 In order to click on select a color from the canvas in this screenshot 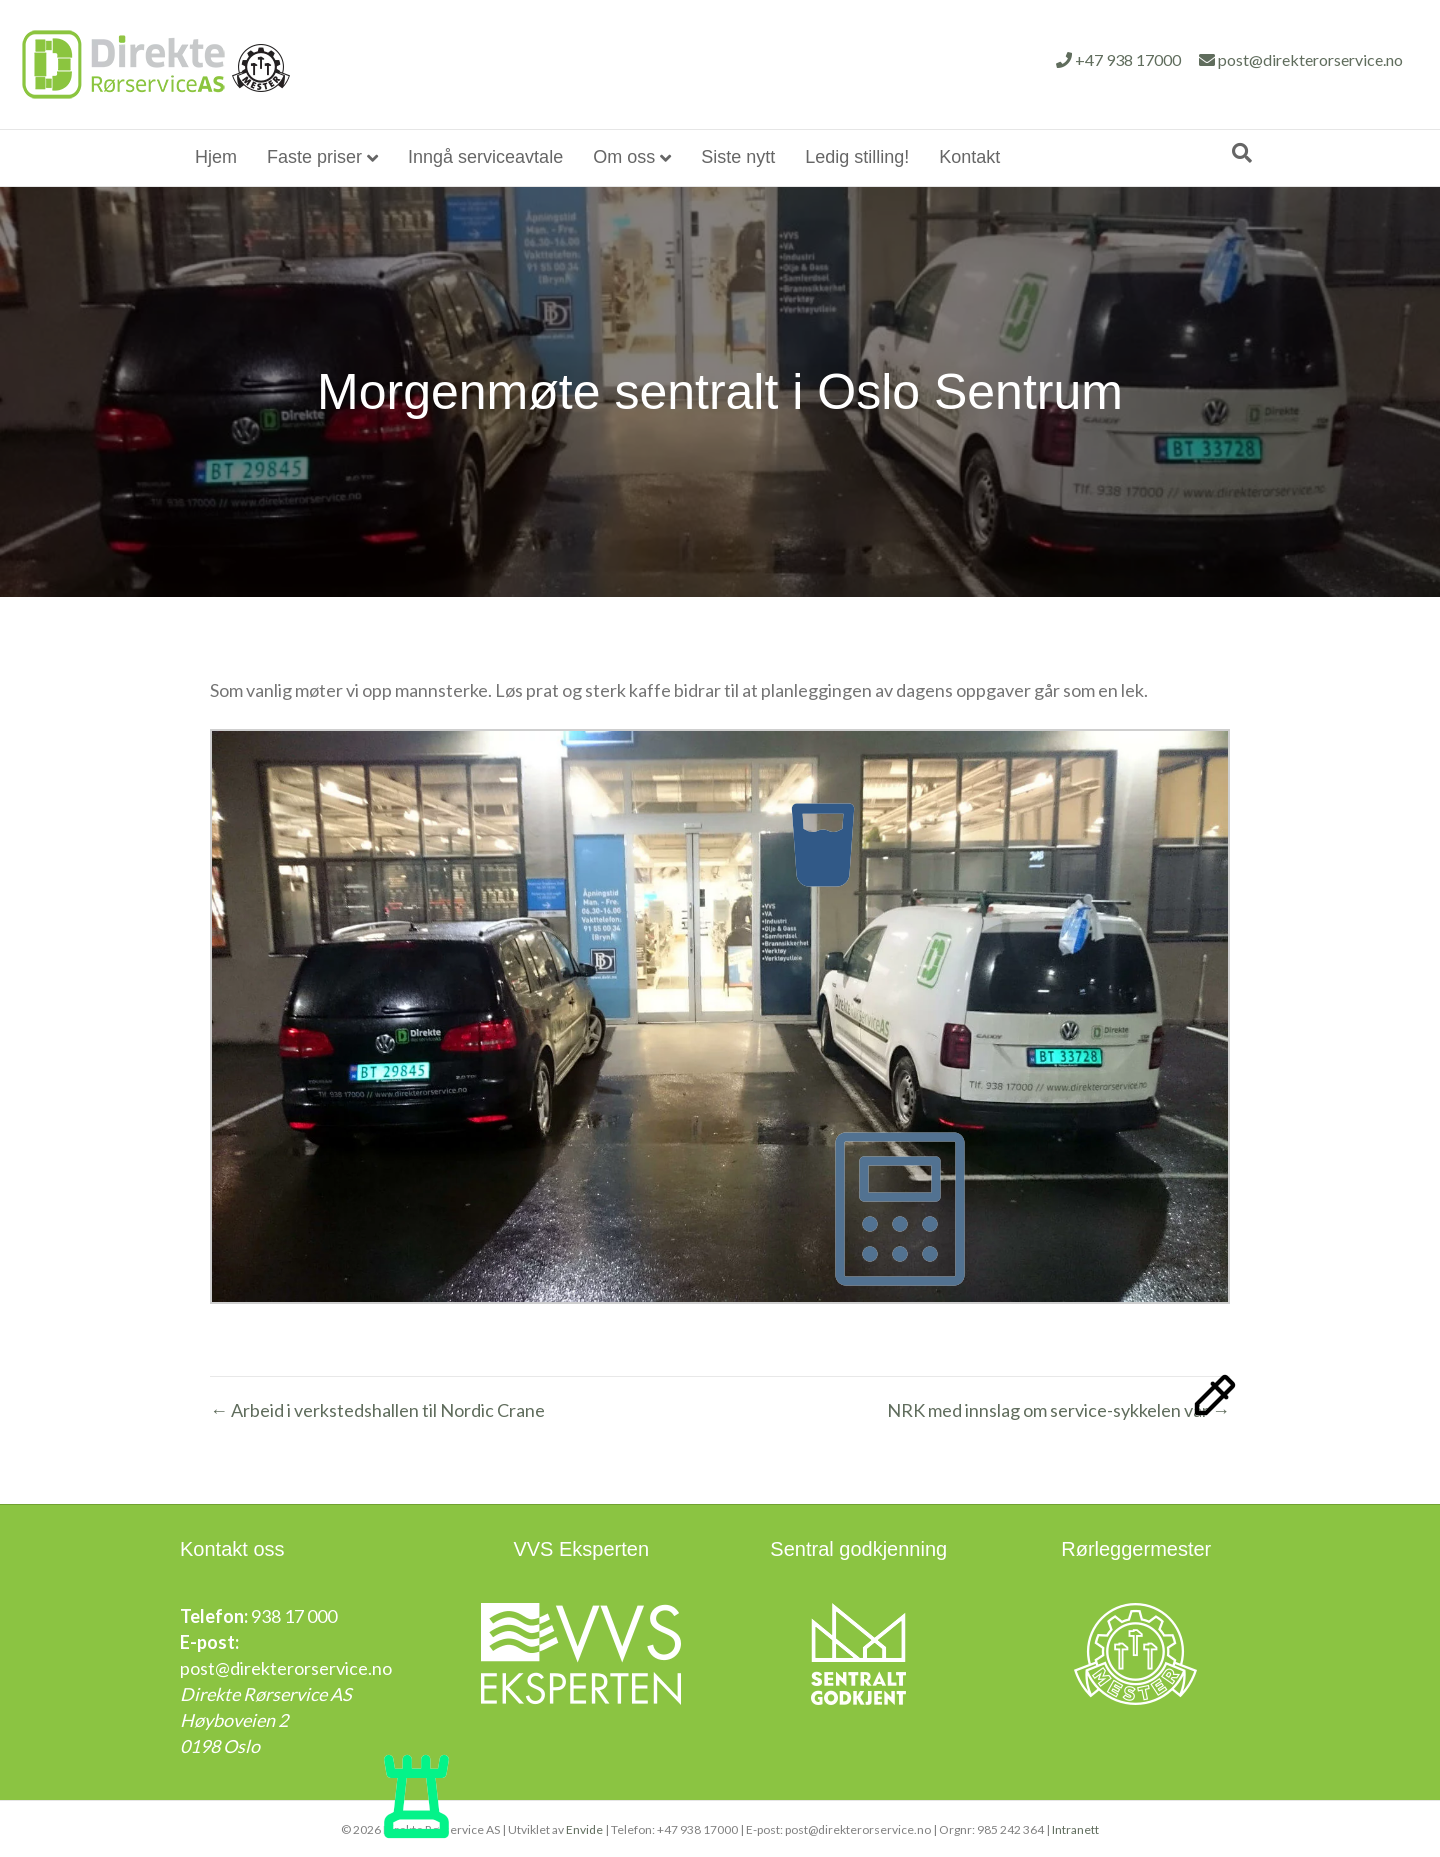, I will do `click(1215, 1395)`.